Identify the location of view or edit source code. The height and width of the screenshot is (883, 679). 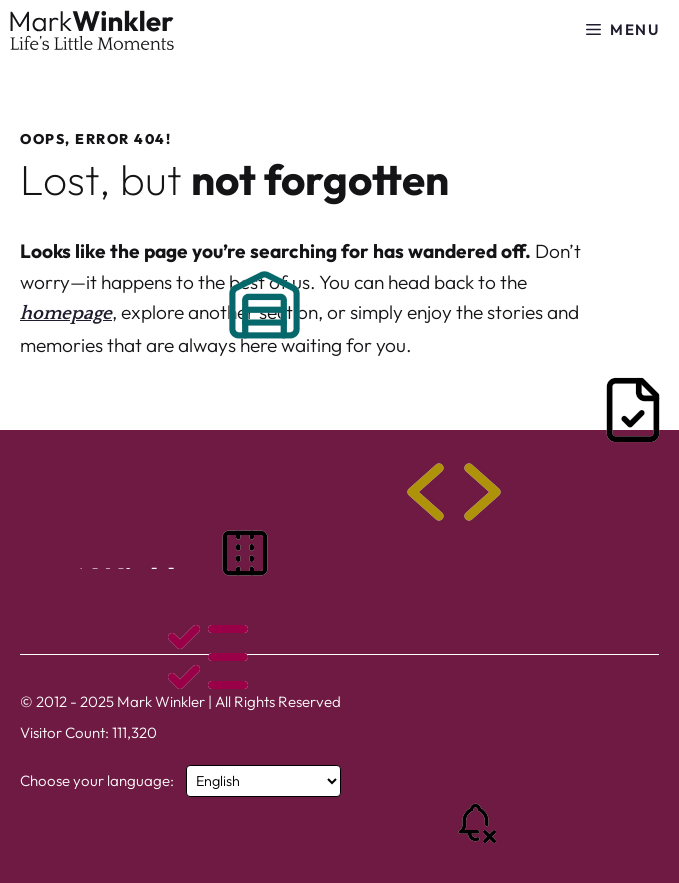
(454, 492).